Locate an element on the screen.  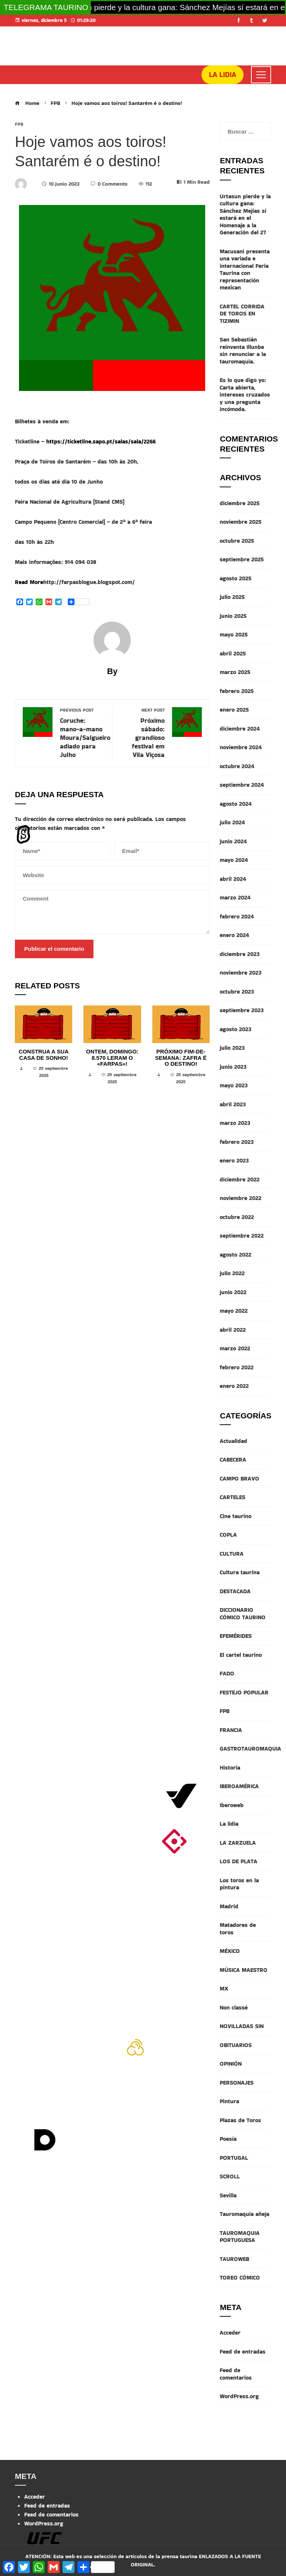
open scratch programming environment is located at coordinates (23, 834).